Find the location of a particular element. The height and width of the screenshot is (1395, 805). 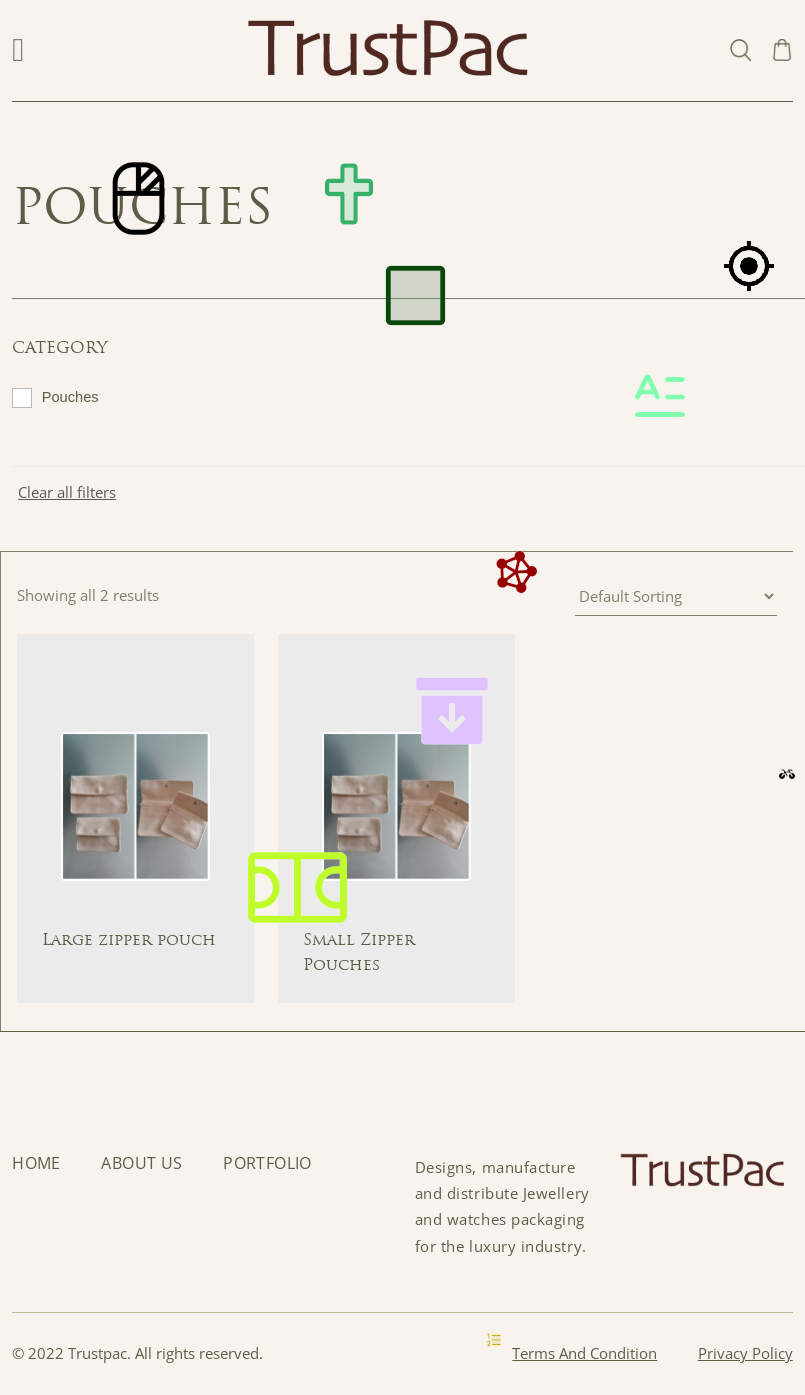

view basketball court locations is located at coordinates (297, 887).